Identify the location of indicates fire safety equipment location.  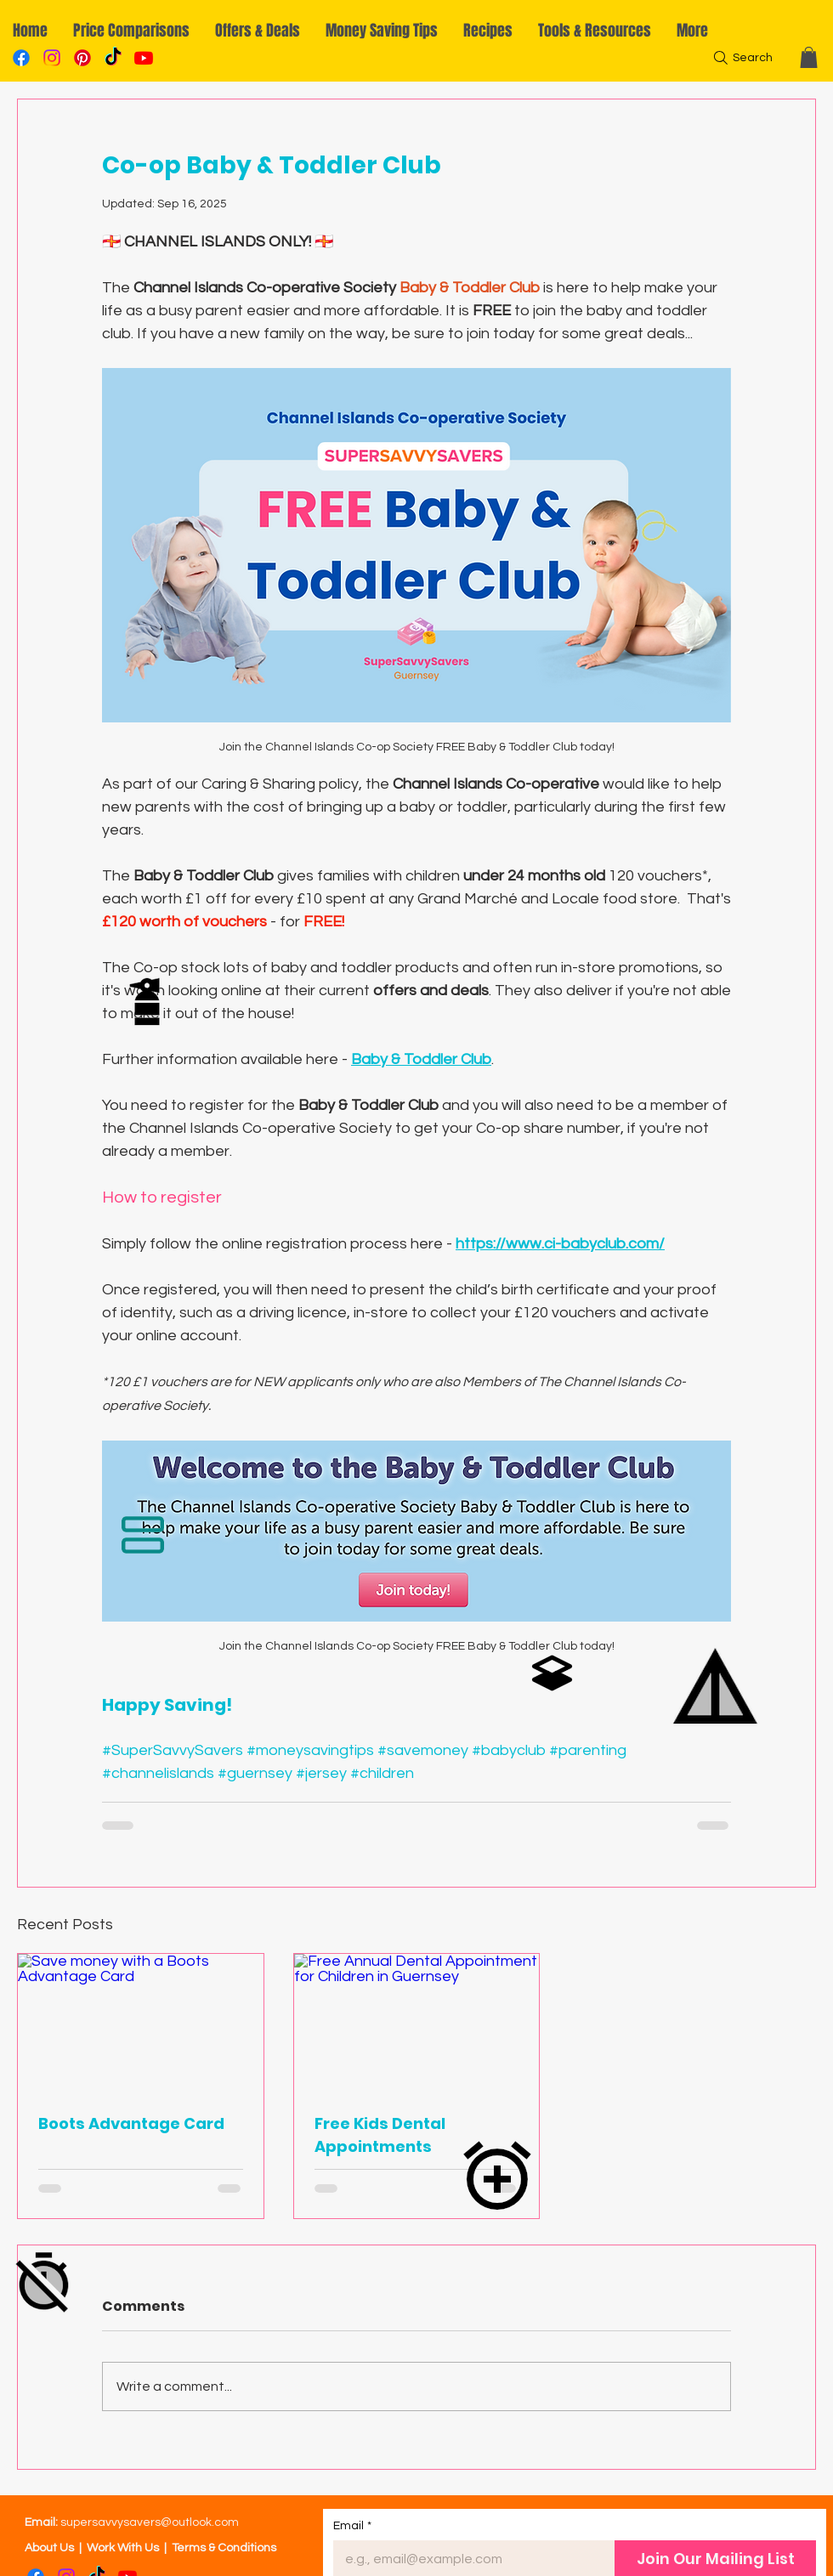
(147, 1000).